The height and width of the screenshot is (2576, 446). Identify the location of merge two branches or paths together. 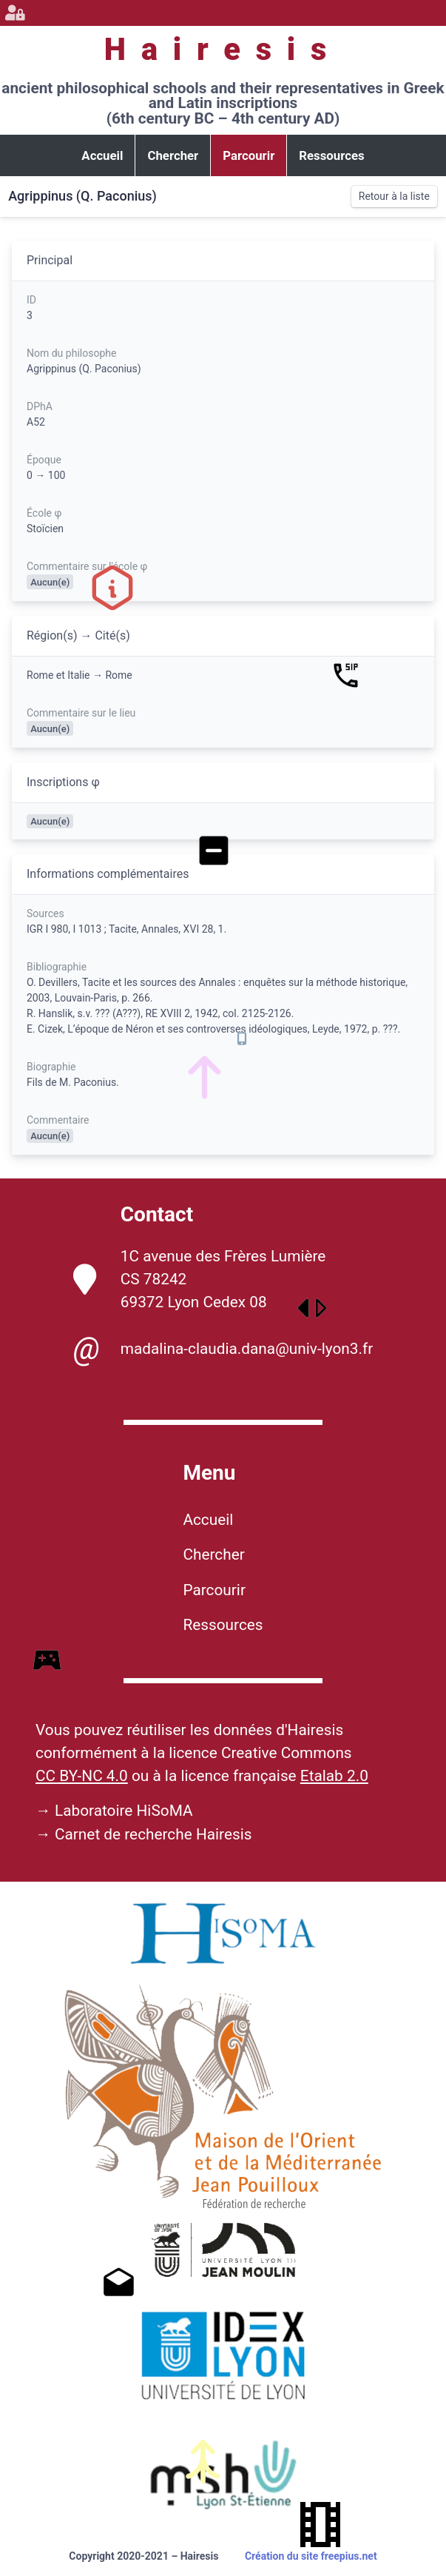
(203, 2461).